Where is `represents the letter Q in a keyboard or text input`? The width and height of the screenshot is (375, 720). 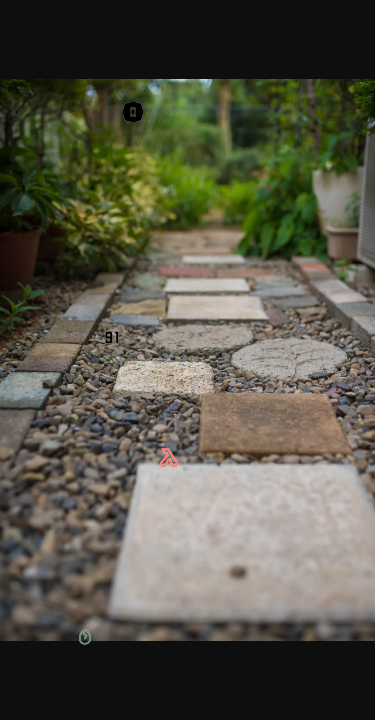 represents the letter Q in a keyboard or text input is located at coordinates (133, 112).